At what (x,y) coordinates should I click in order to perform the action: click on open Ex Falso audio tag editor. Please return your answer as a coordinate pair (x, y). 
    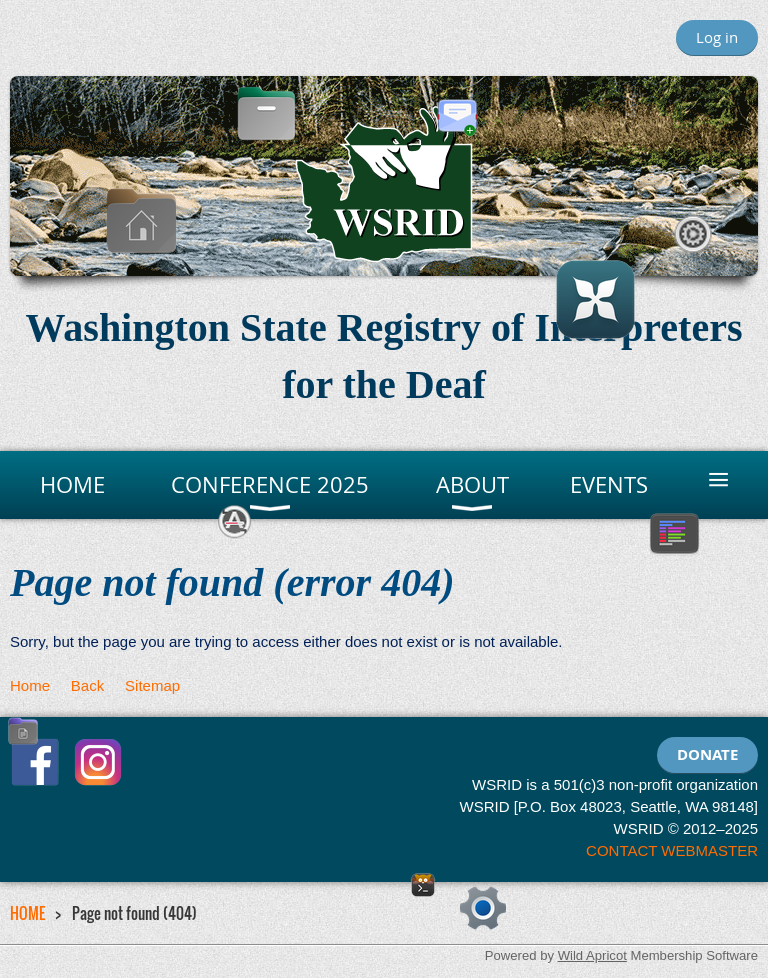
    Looking at the image, I should click on (595, 299).